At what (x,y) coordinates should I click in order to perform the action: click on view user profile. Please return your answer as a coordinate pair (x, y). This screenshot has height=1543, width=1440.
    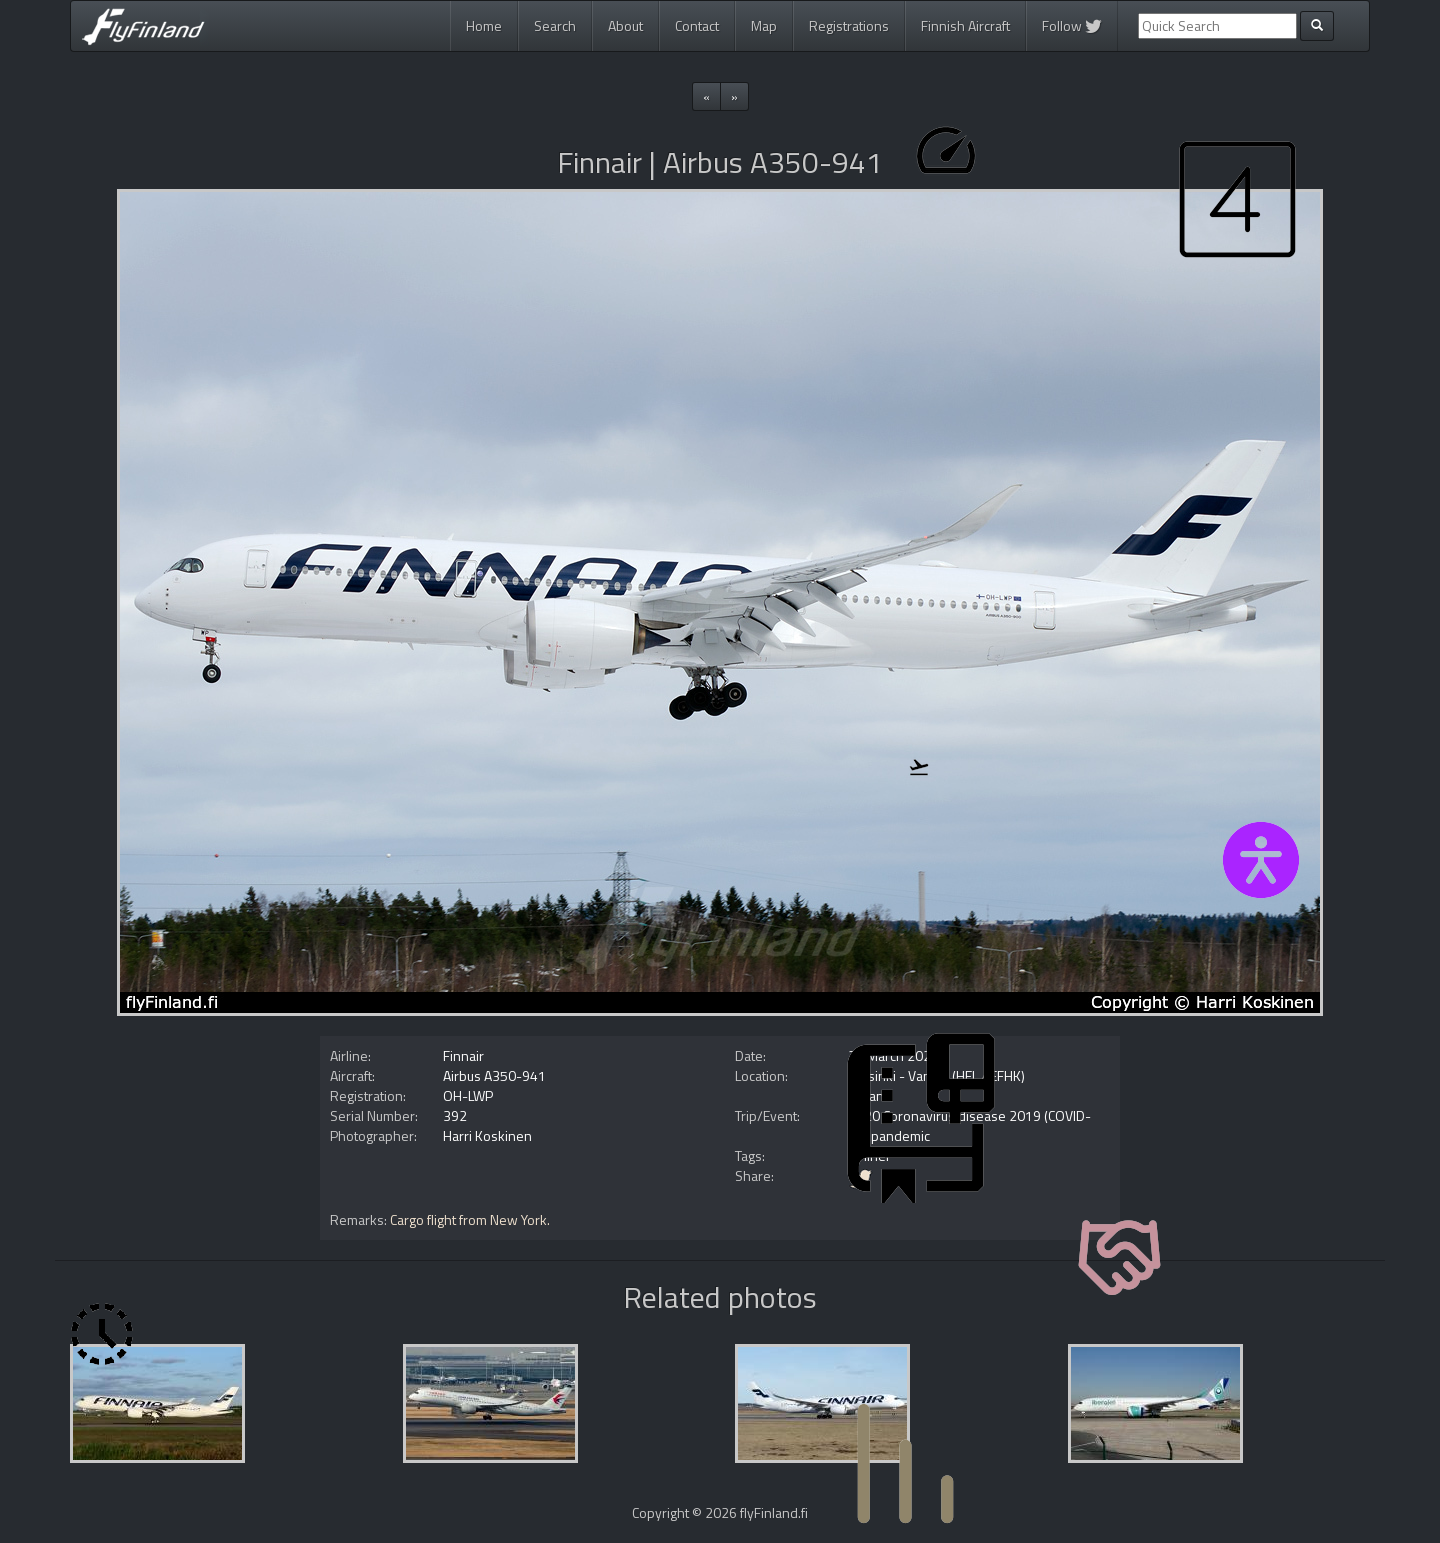
    Looking at the image, I should click on (1261, 860).